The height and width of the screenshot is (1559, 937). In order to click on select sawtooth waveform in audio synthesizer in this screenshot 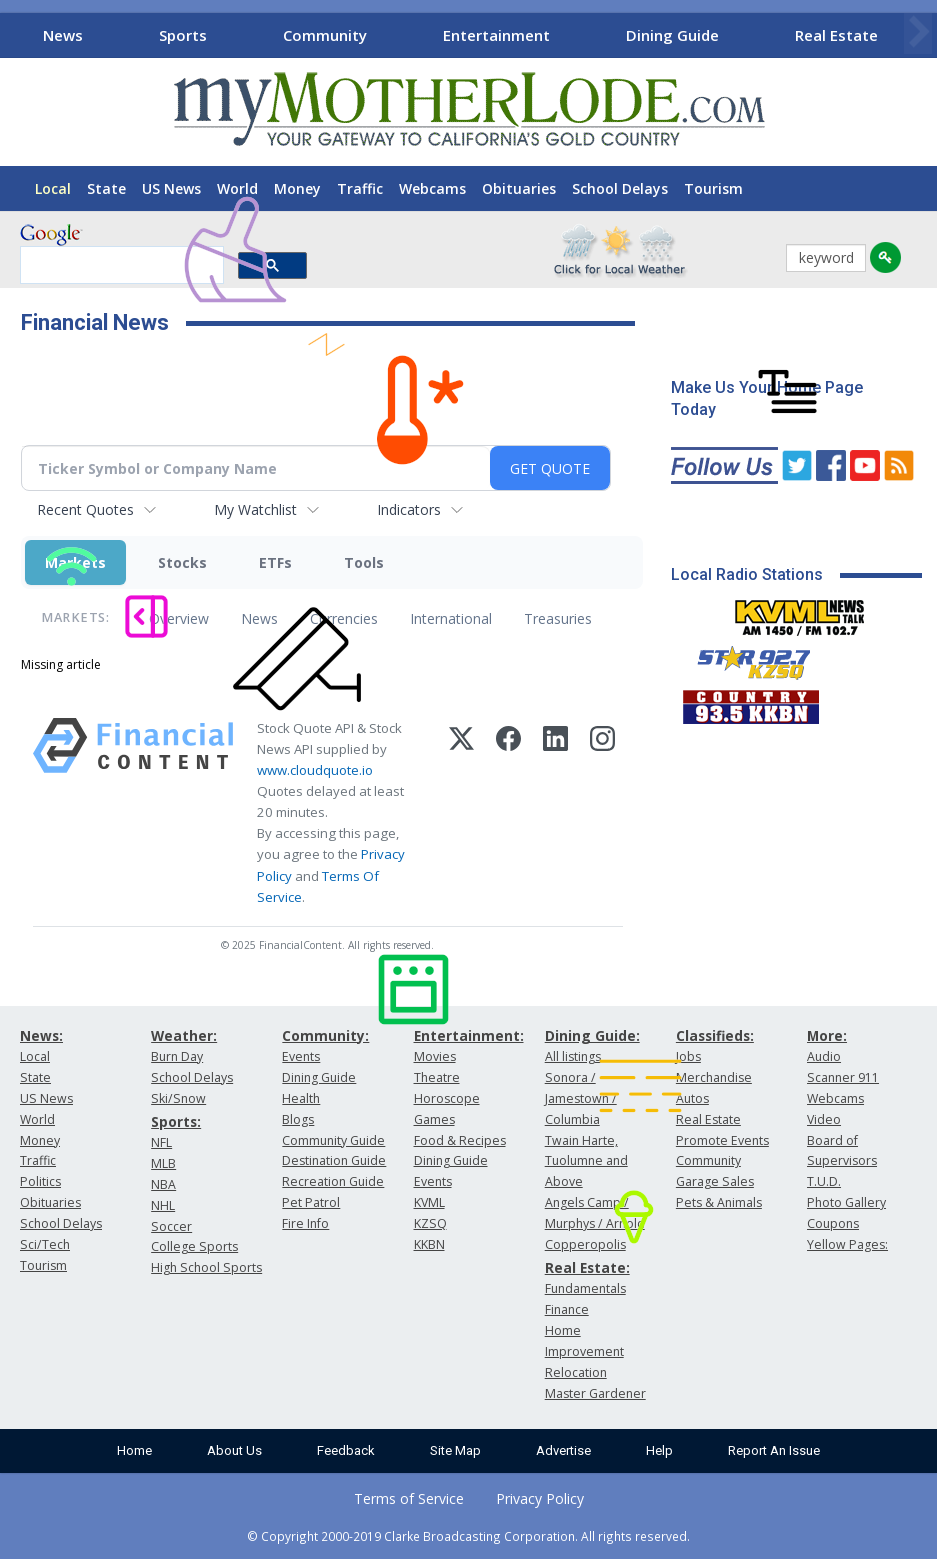, I will do `click(326, 344)`.